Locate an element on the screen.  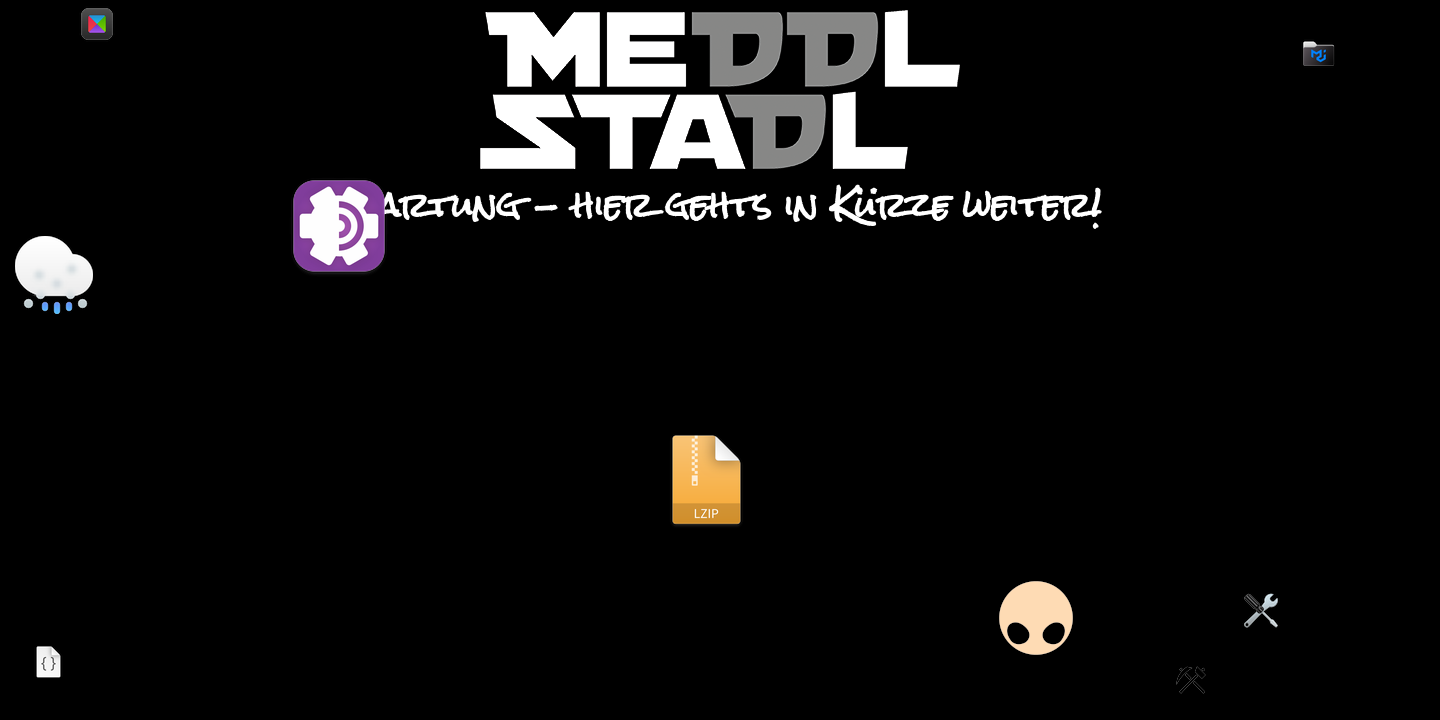
an lzip compressed archive file is located at coordinates (706, 481).